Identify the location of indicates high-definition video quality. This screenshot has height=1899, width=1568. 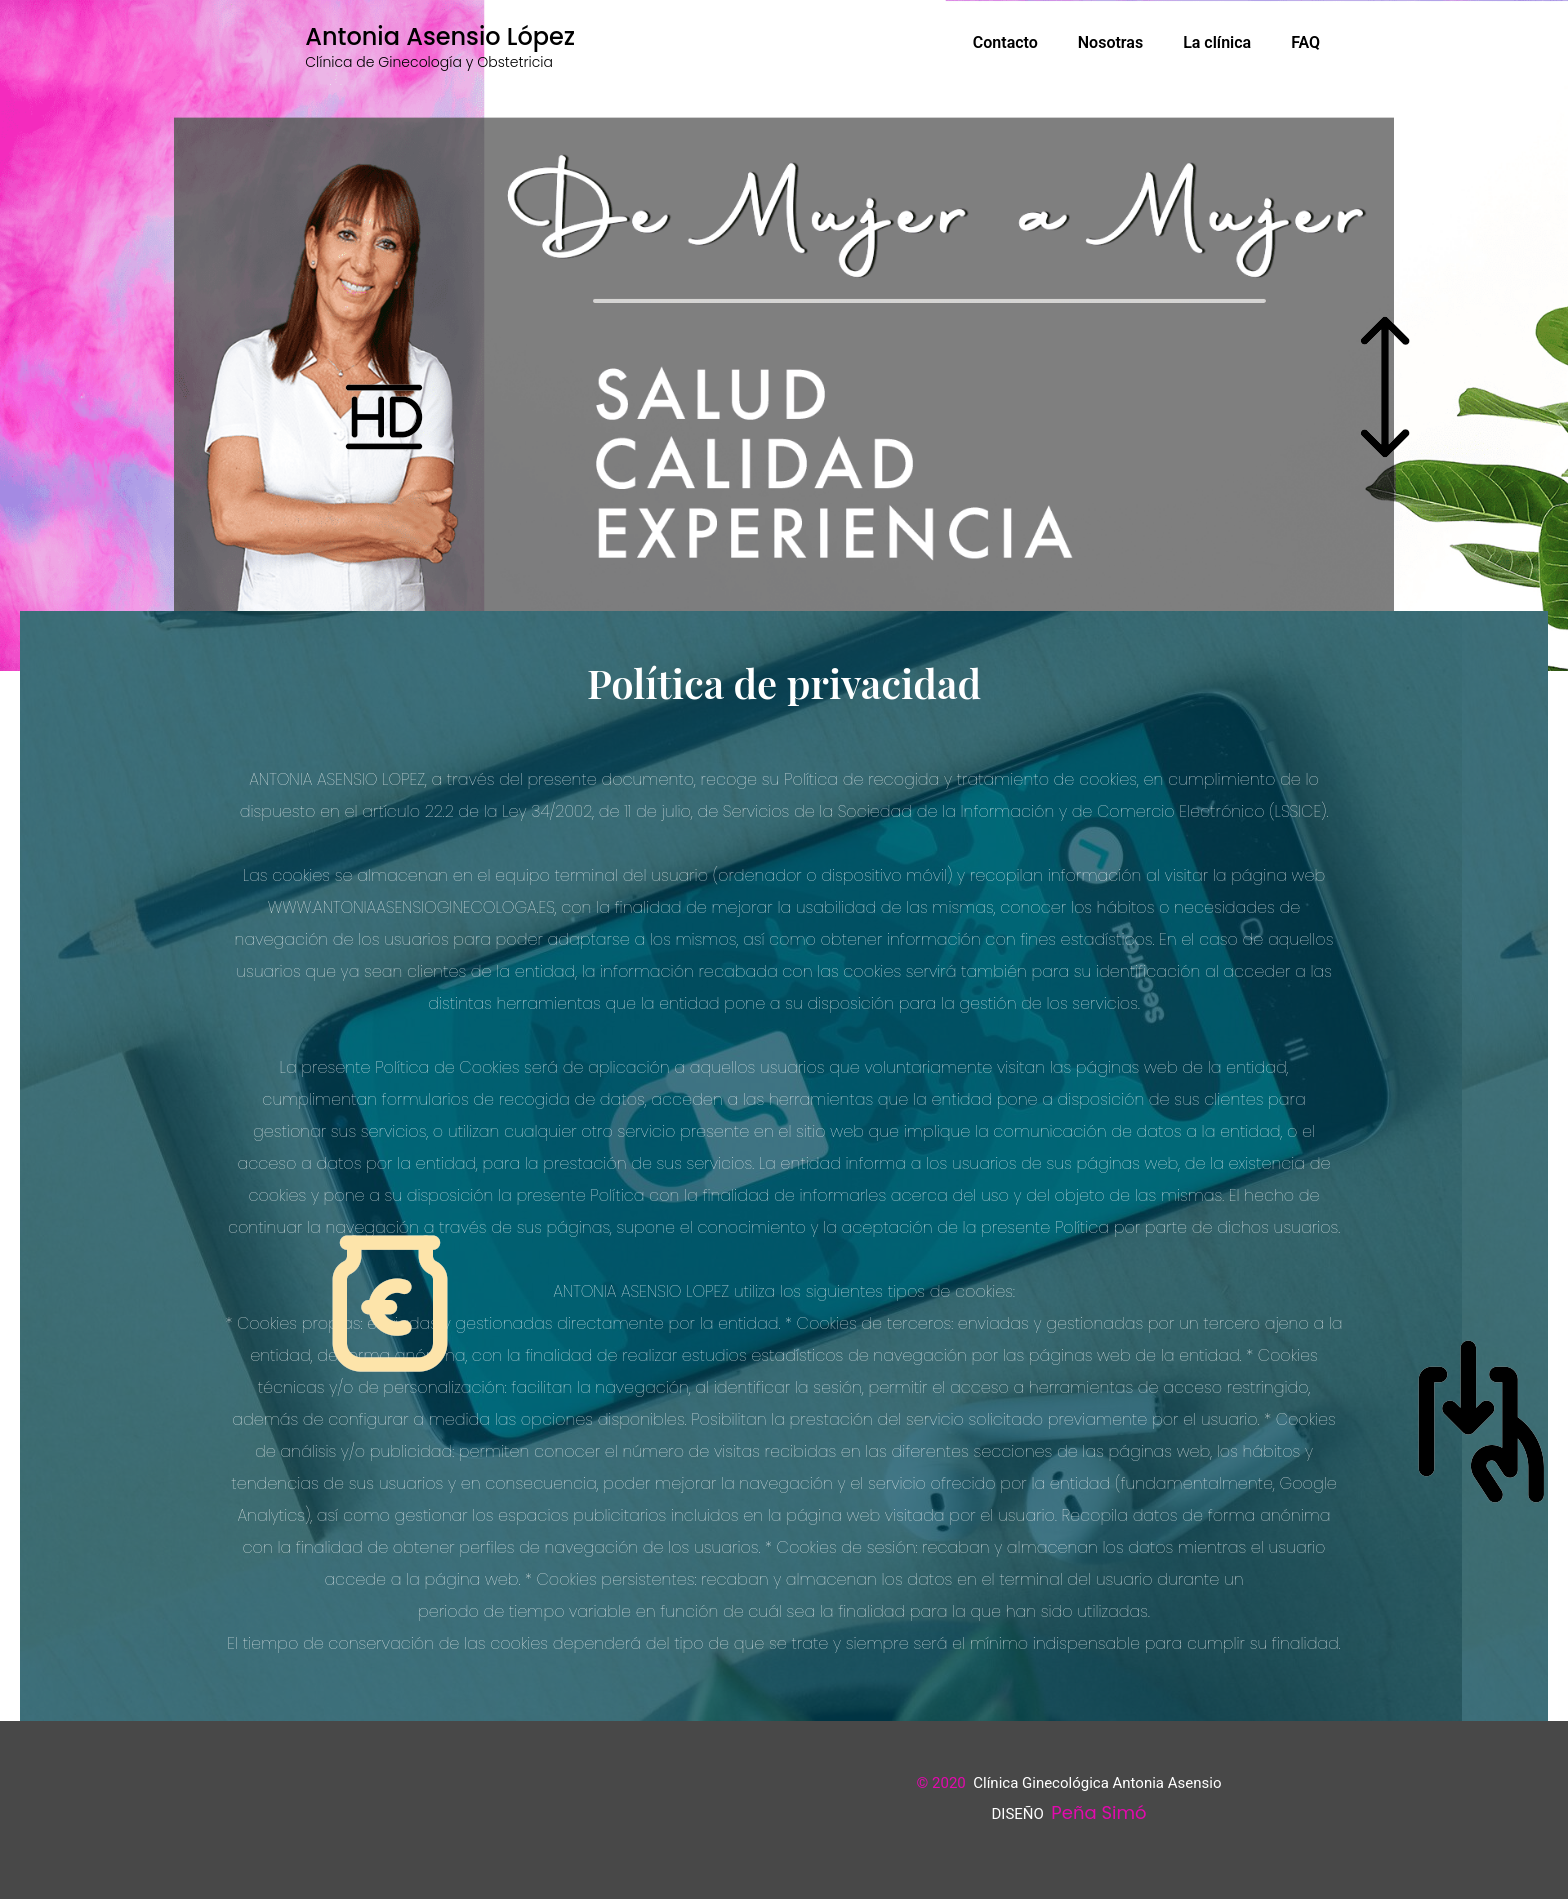
(384, 417).